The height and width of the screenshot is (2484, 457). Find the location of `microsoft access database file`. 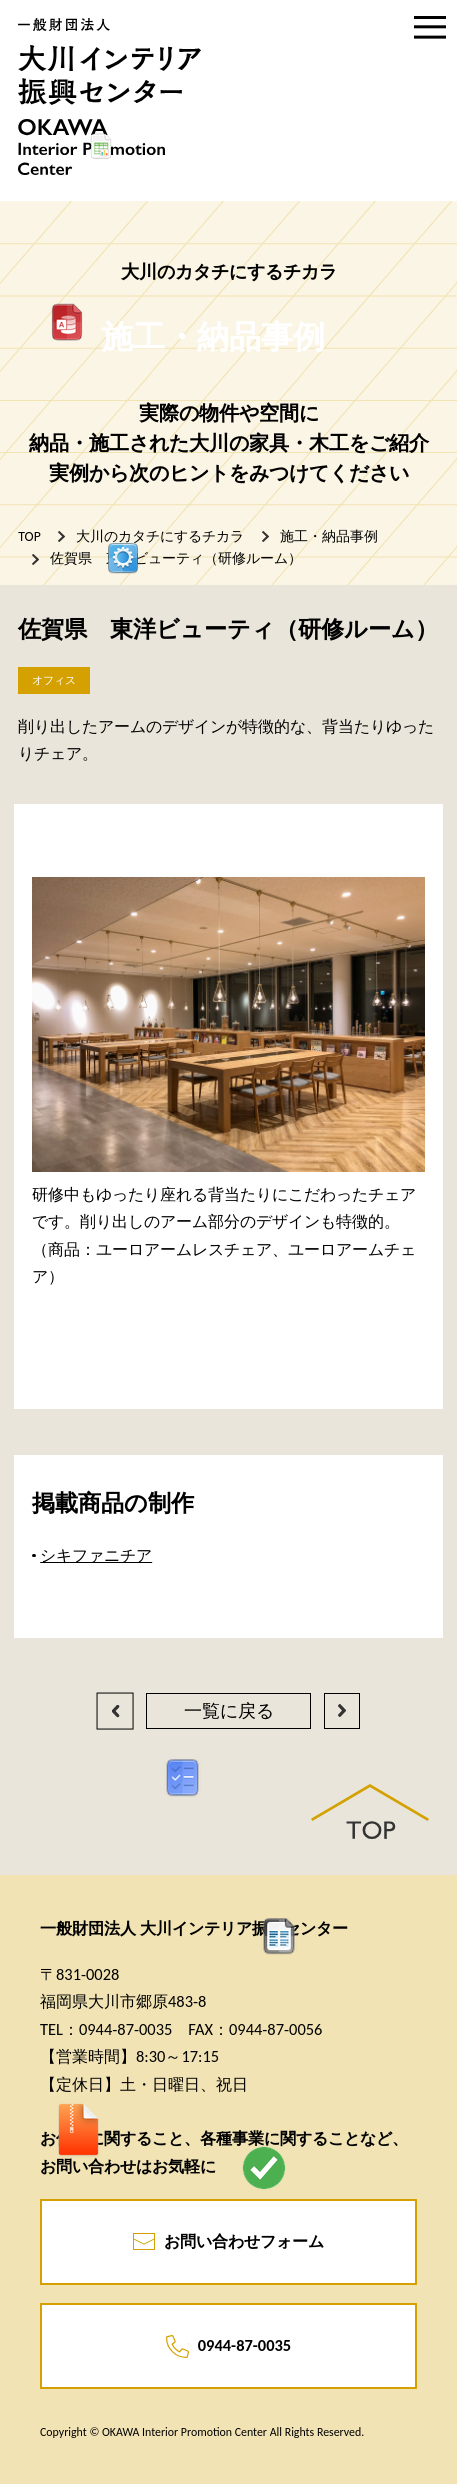

microsoft access database file is located at coordinates (67, 322).